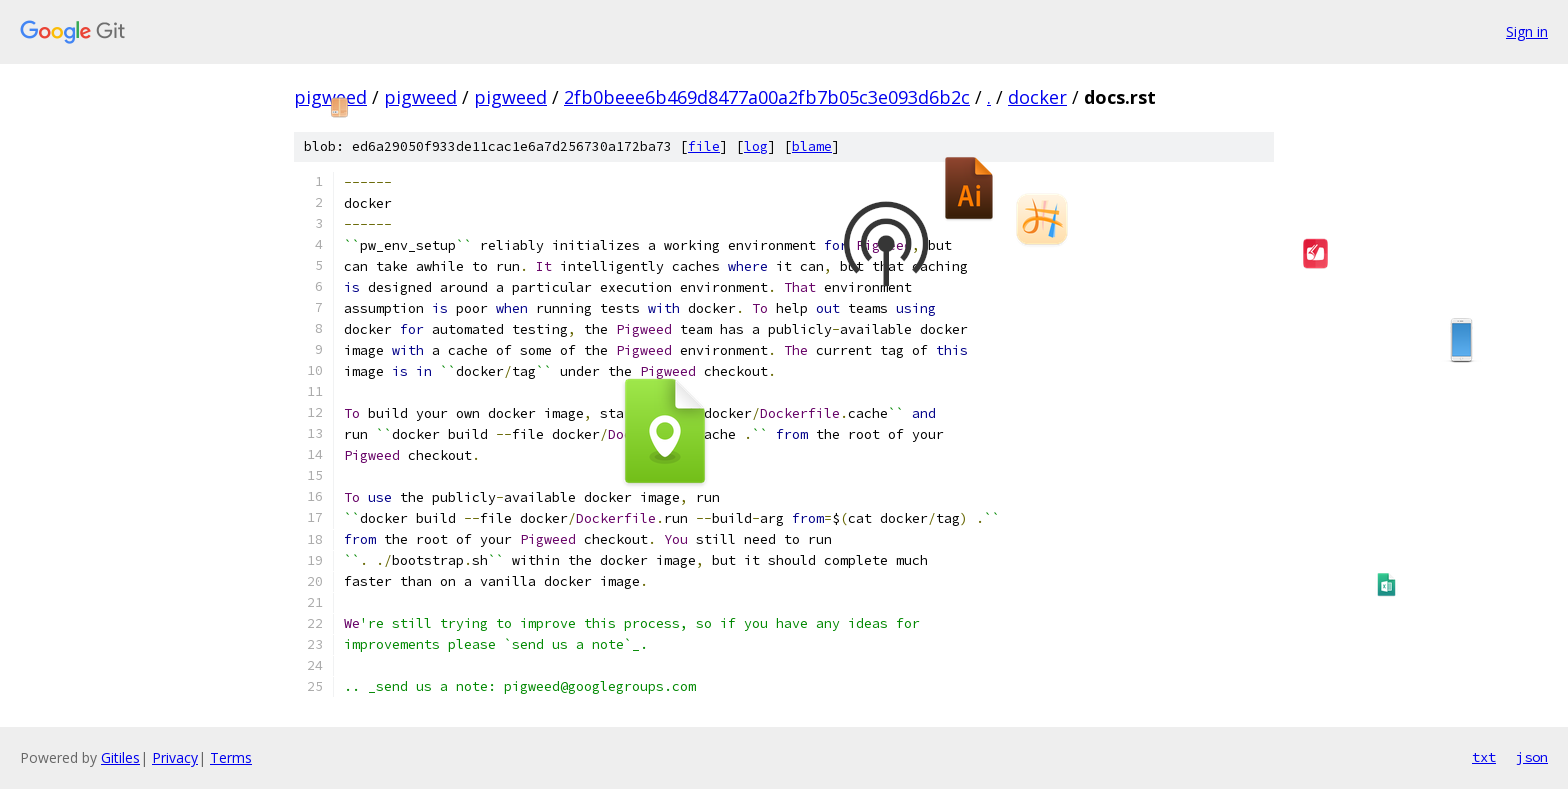 The width and height of the screenshot is (1568, 789). What do you see at coordinates (889, 241) in the screenshot?
I see `open the podcasts app` at bounding box center [889, 241].